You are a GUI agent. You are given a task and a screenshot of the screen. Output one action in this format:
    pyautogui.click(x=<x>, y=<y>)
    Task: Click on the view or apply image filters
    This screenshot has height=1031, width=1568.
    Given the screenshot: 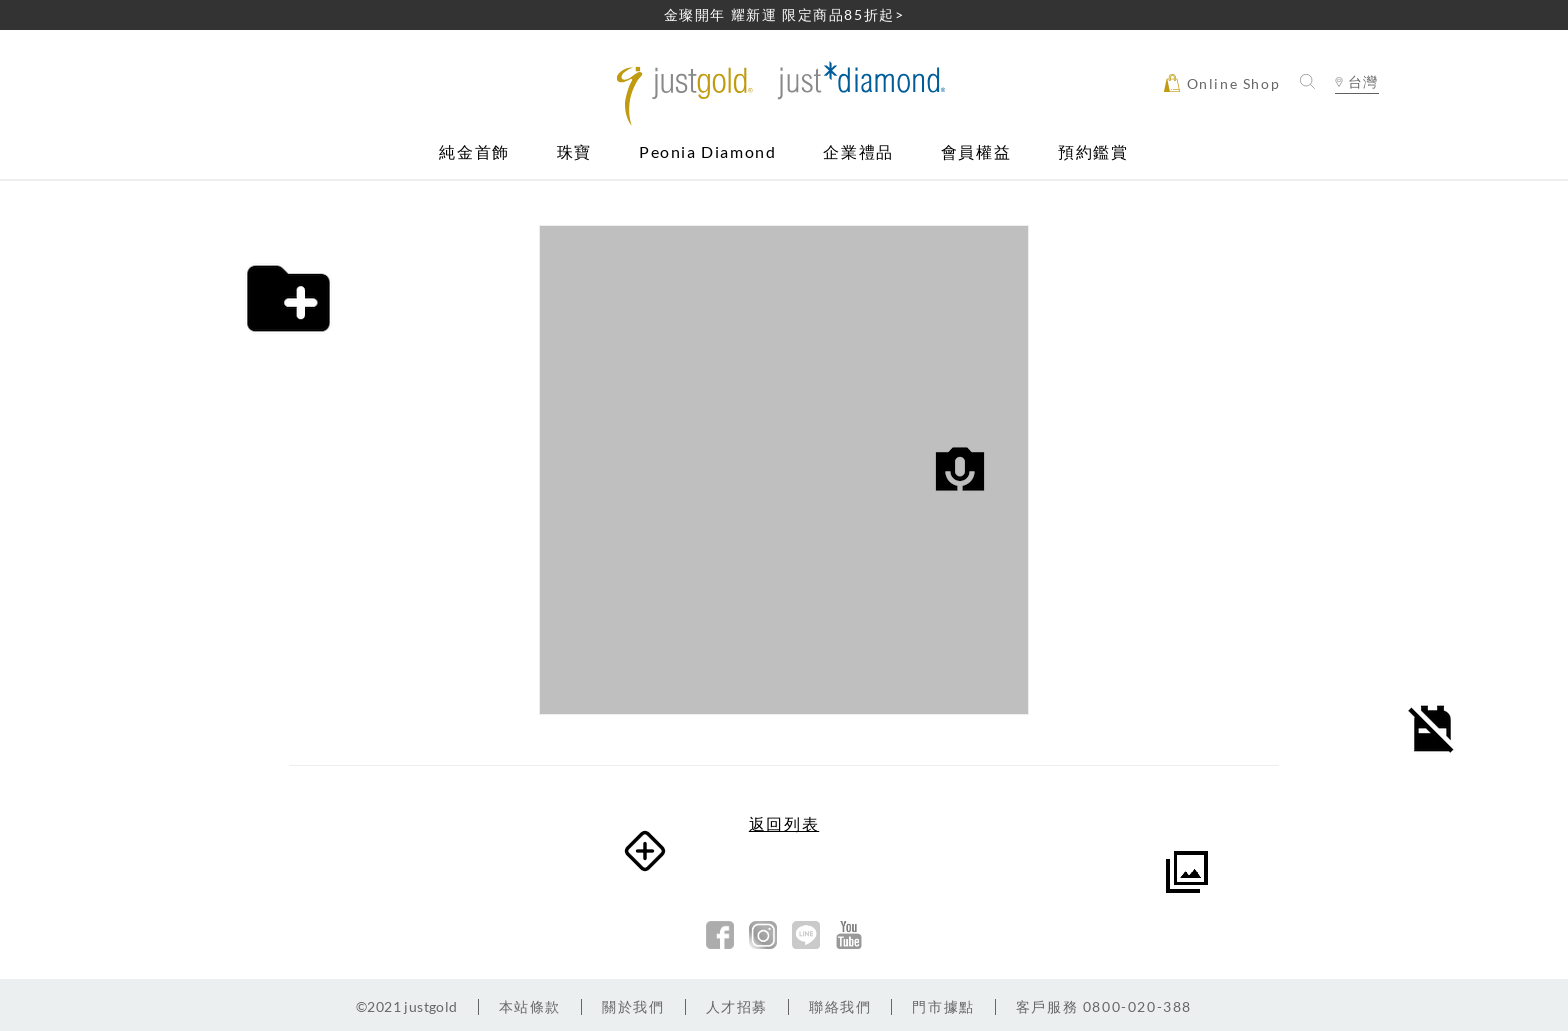 What is the action you would take?
    pyautogui.click(x=1187, y=872)
    